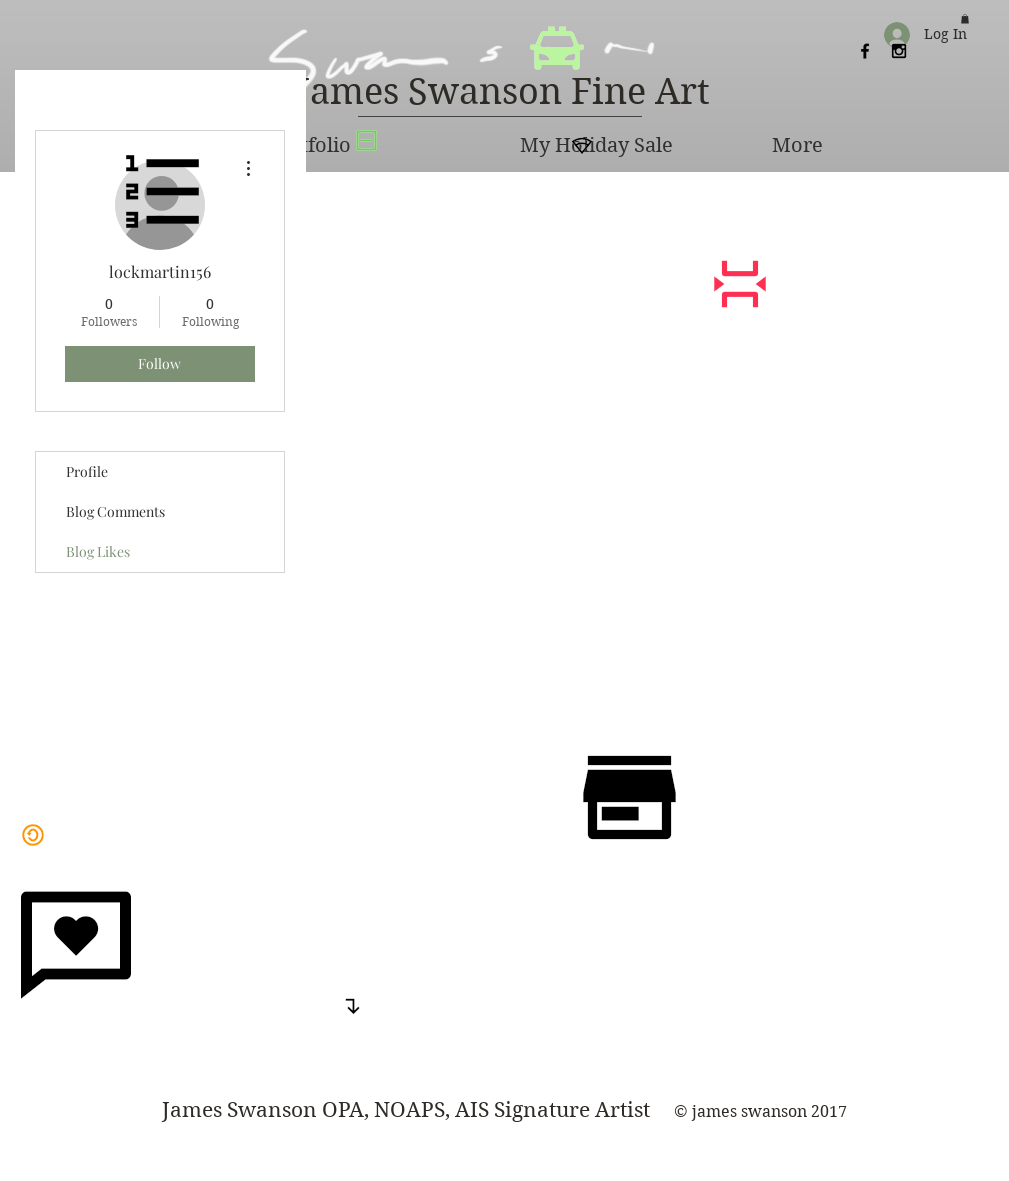  Describe the element at coordinates (740, 284) in the screenshot. I see `insert a page break or section divider` at that location.